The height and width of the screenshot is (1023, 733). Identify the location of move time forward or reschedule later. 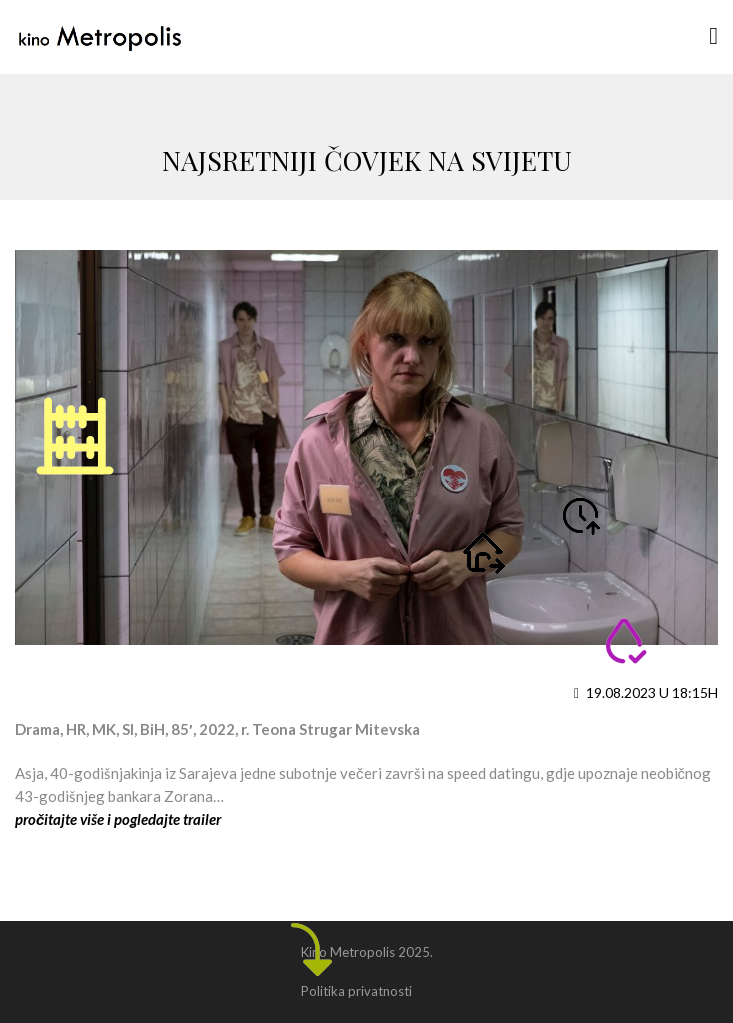
(580, 515).